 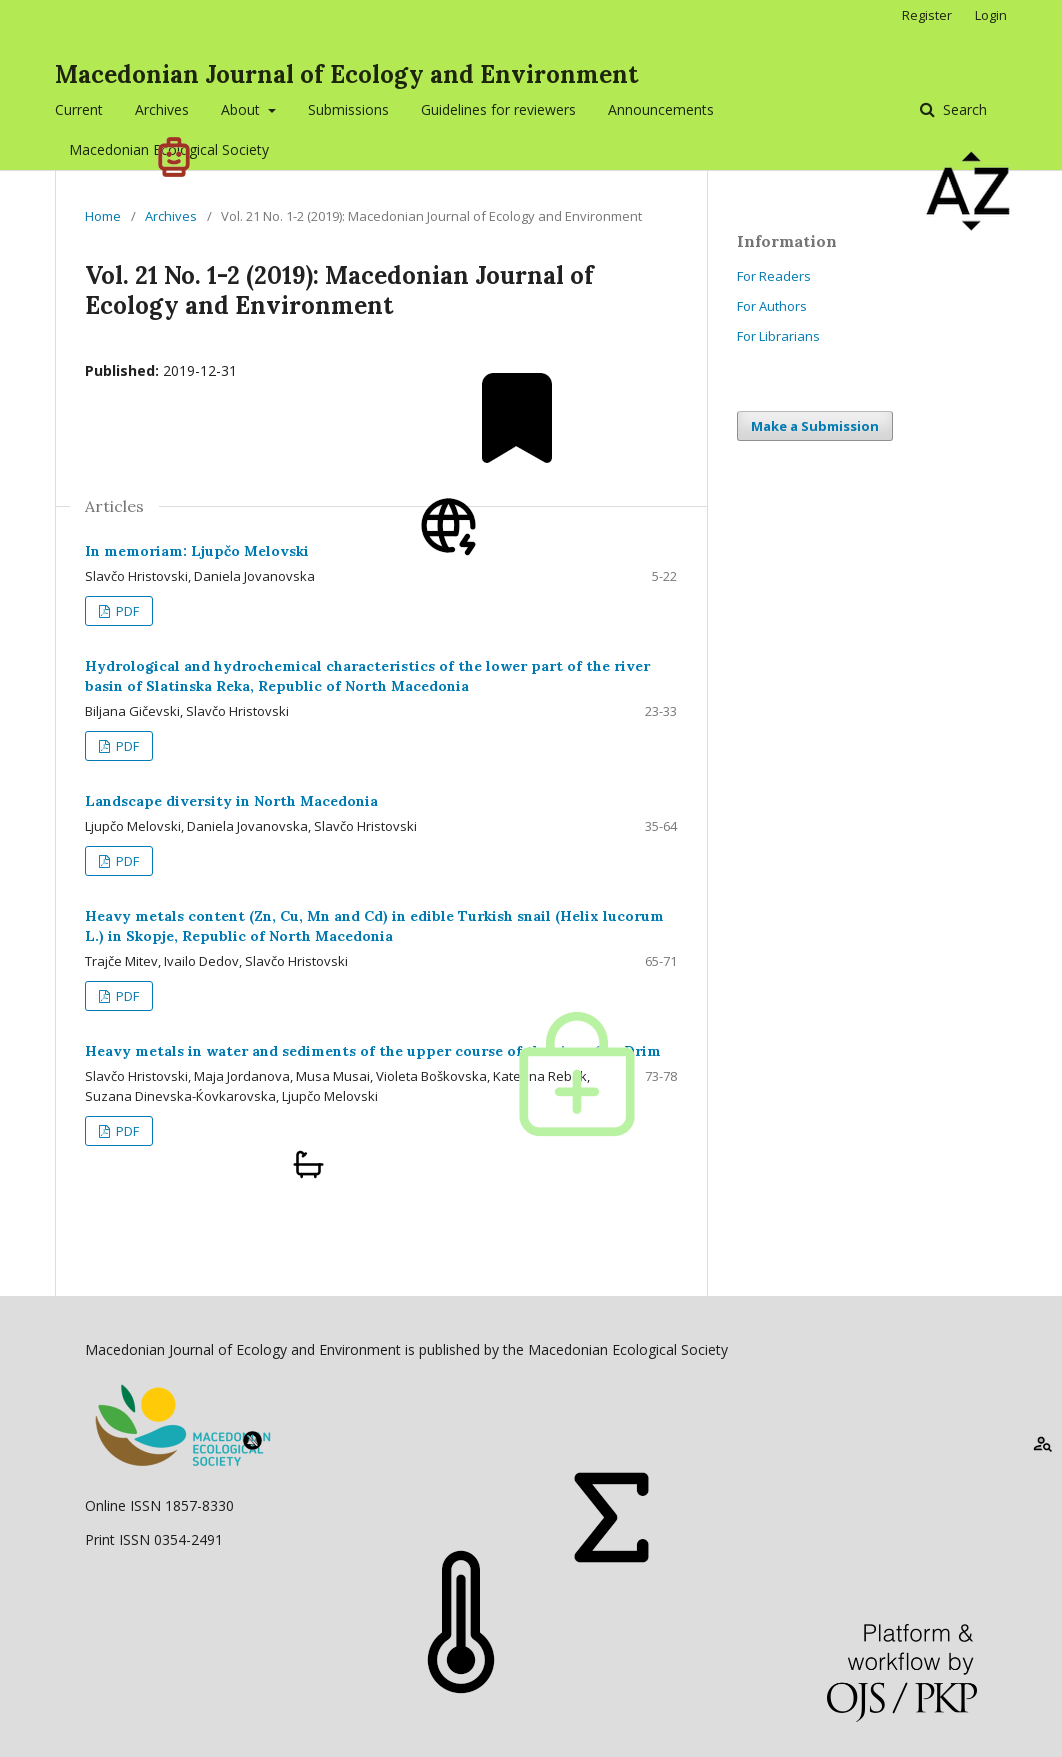 What do you see at coordinates (969, 191) in the screenshot?
I see `sort items alphabetically` at bounding box center [969, 191].